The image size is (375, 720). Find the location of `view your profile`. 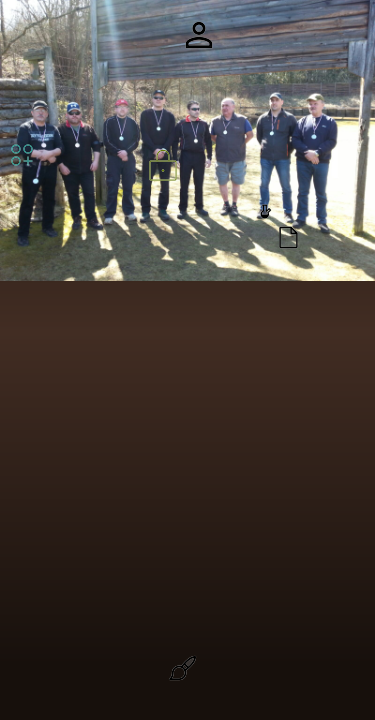

view your profile is located at coordinates (199, 35).